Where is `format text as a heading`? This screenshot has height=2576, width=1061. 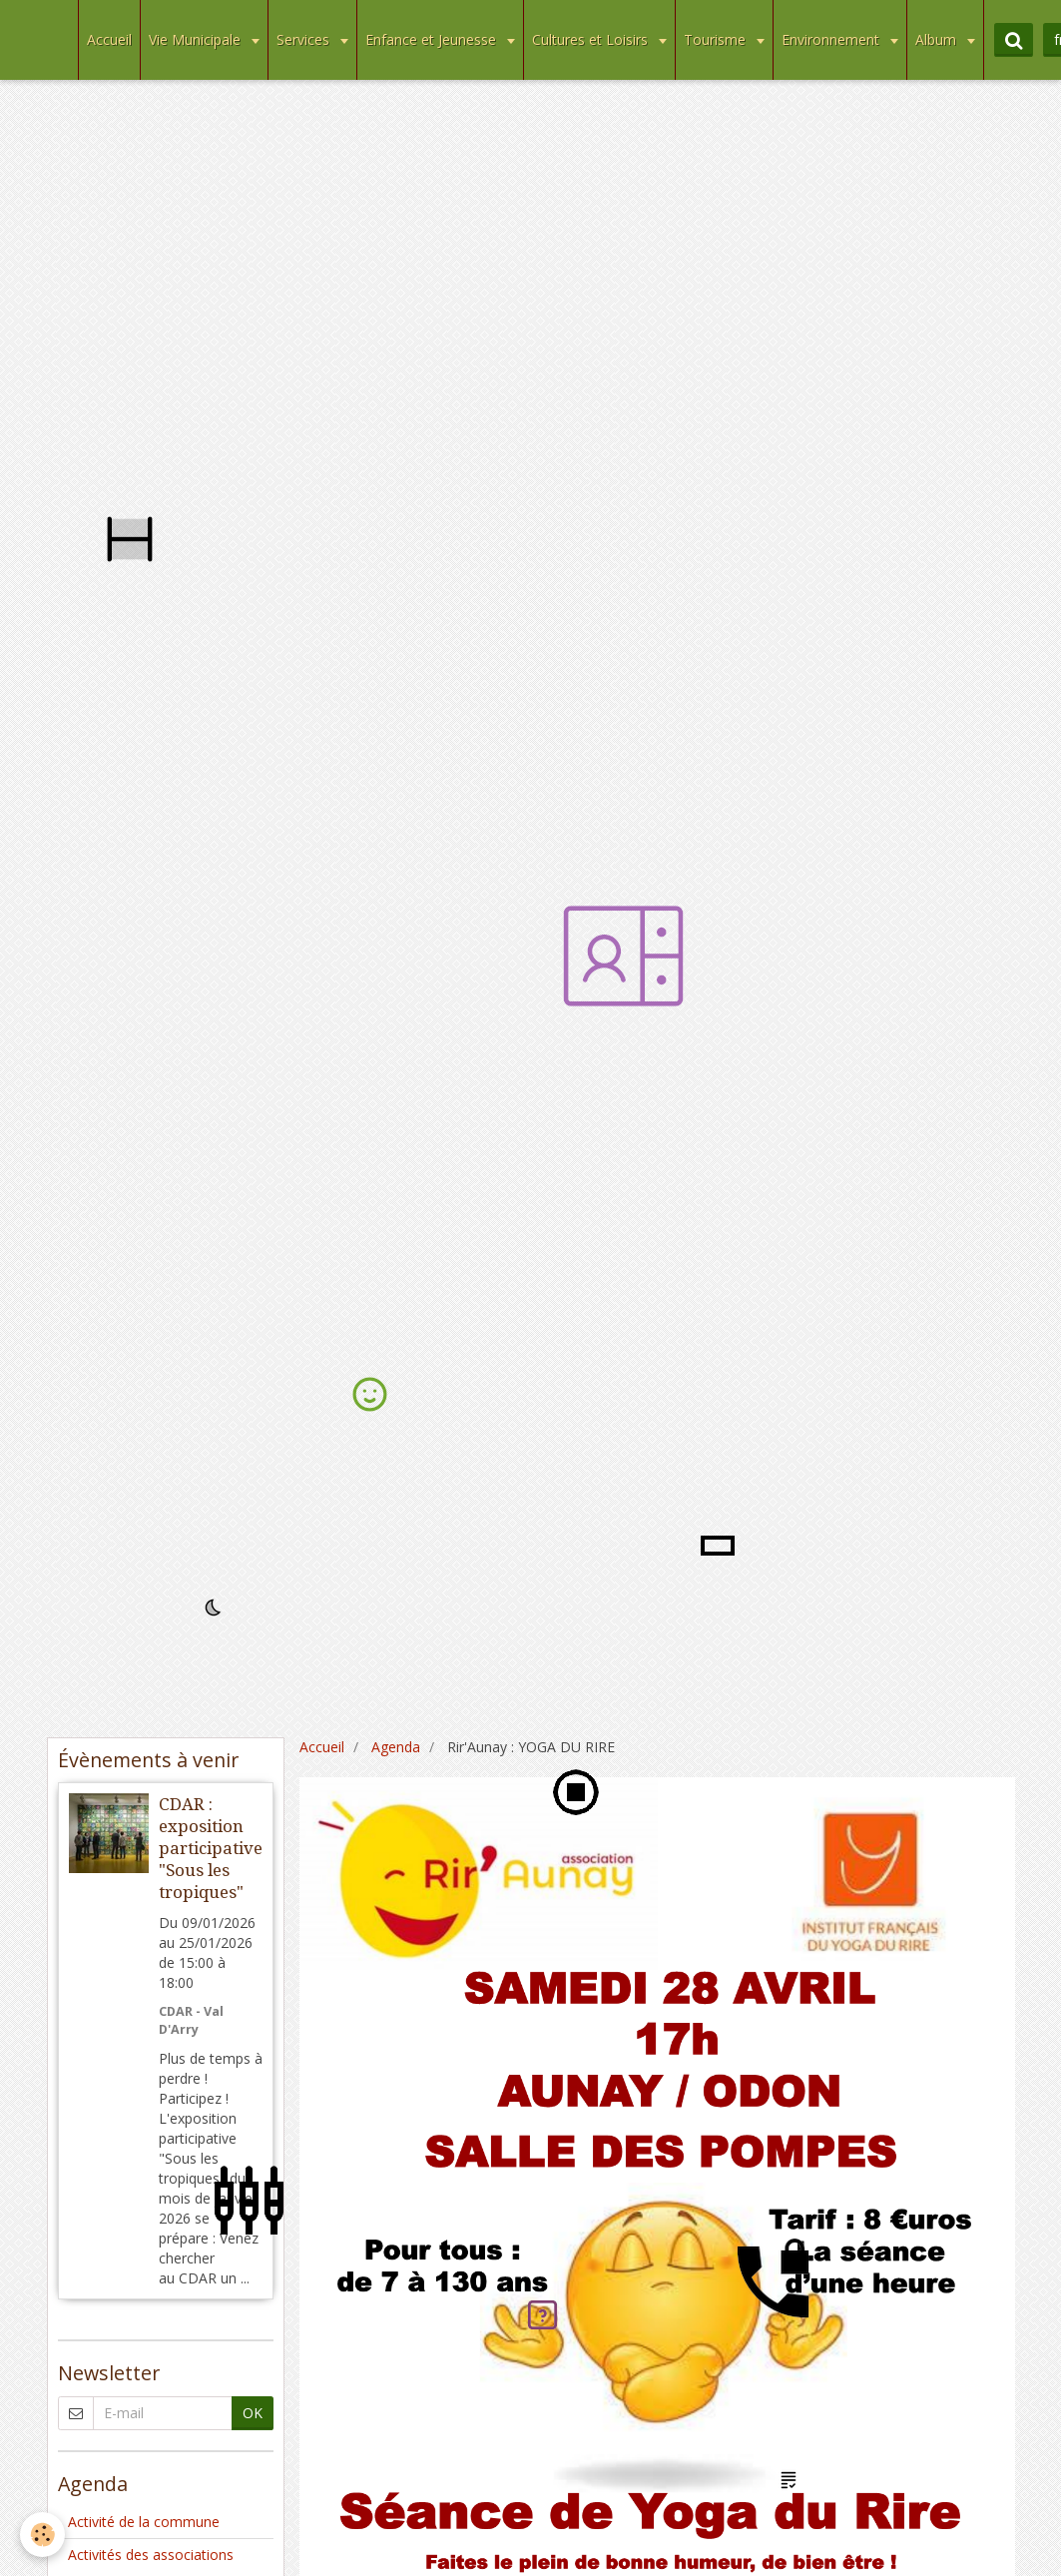 format text as a heading is located at coordinates (130, 539).